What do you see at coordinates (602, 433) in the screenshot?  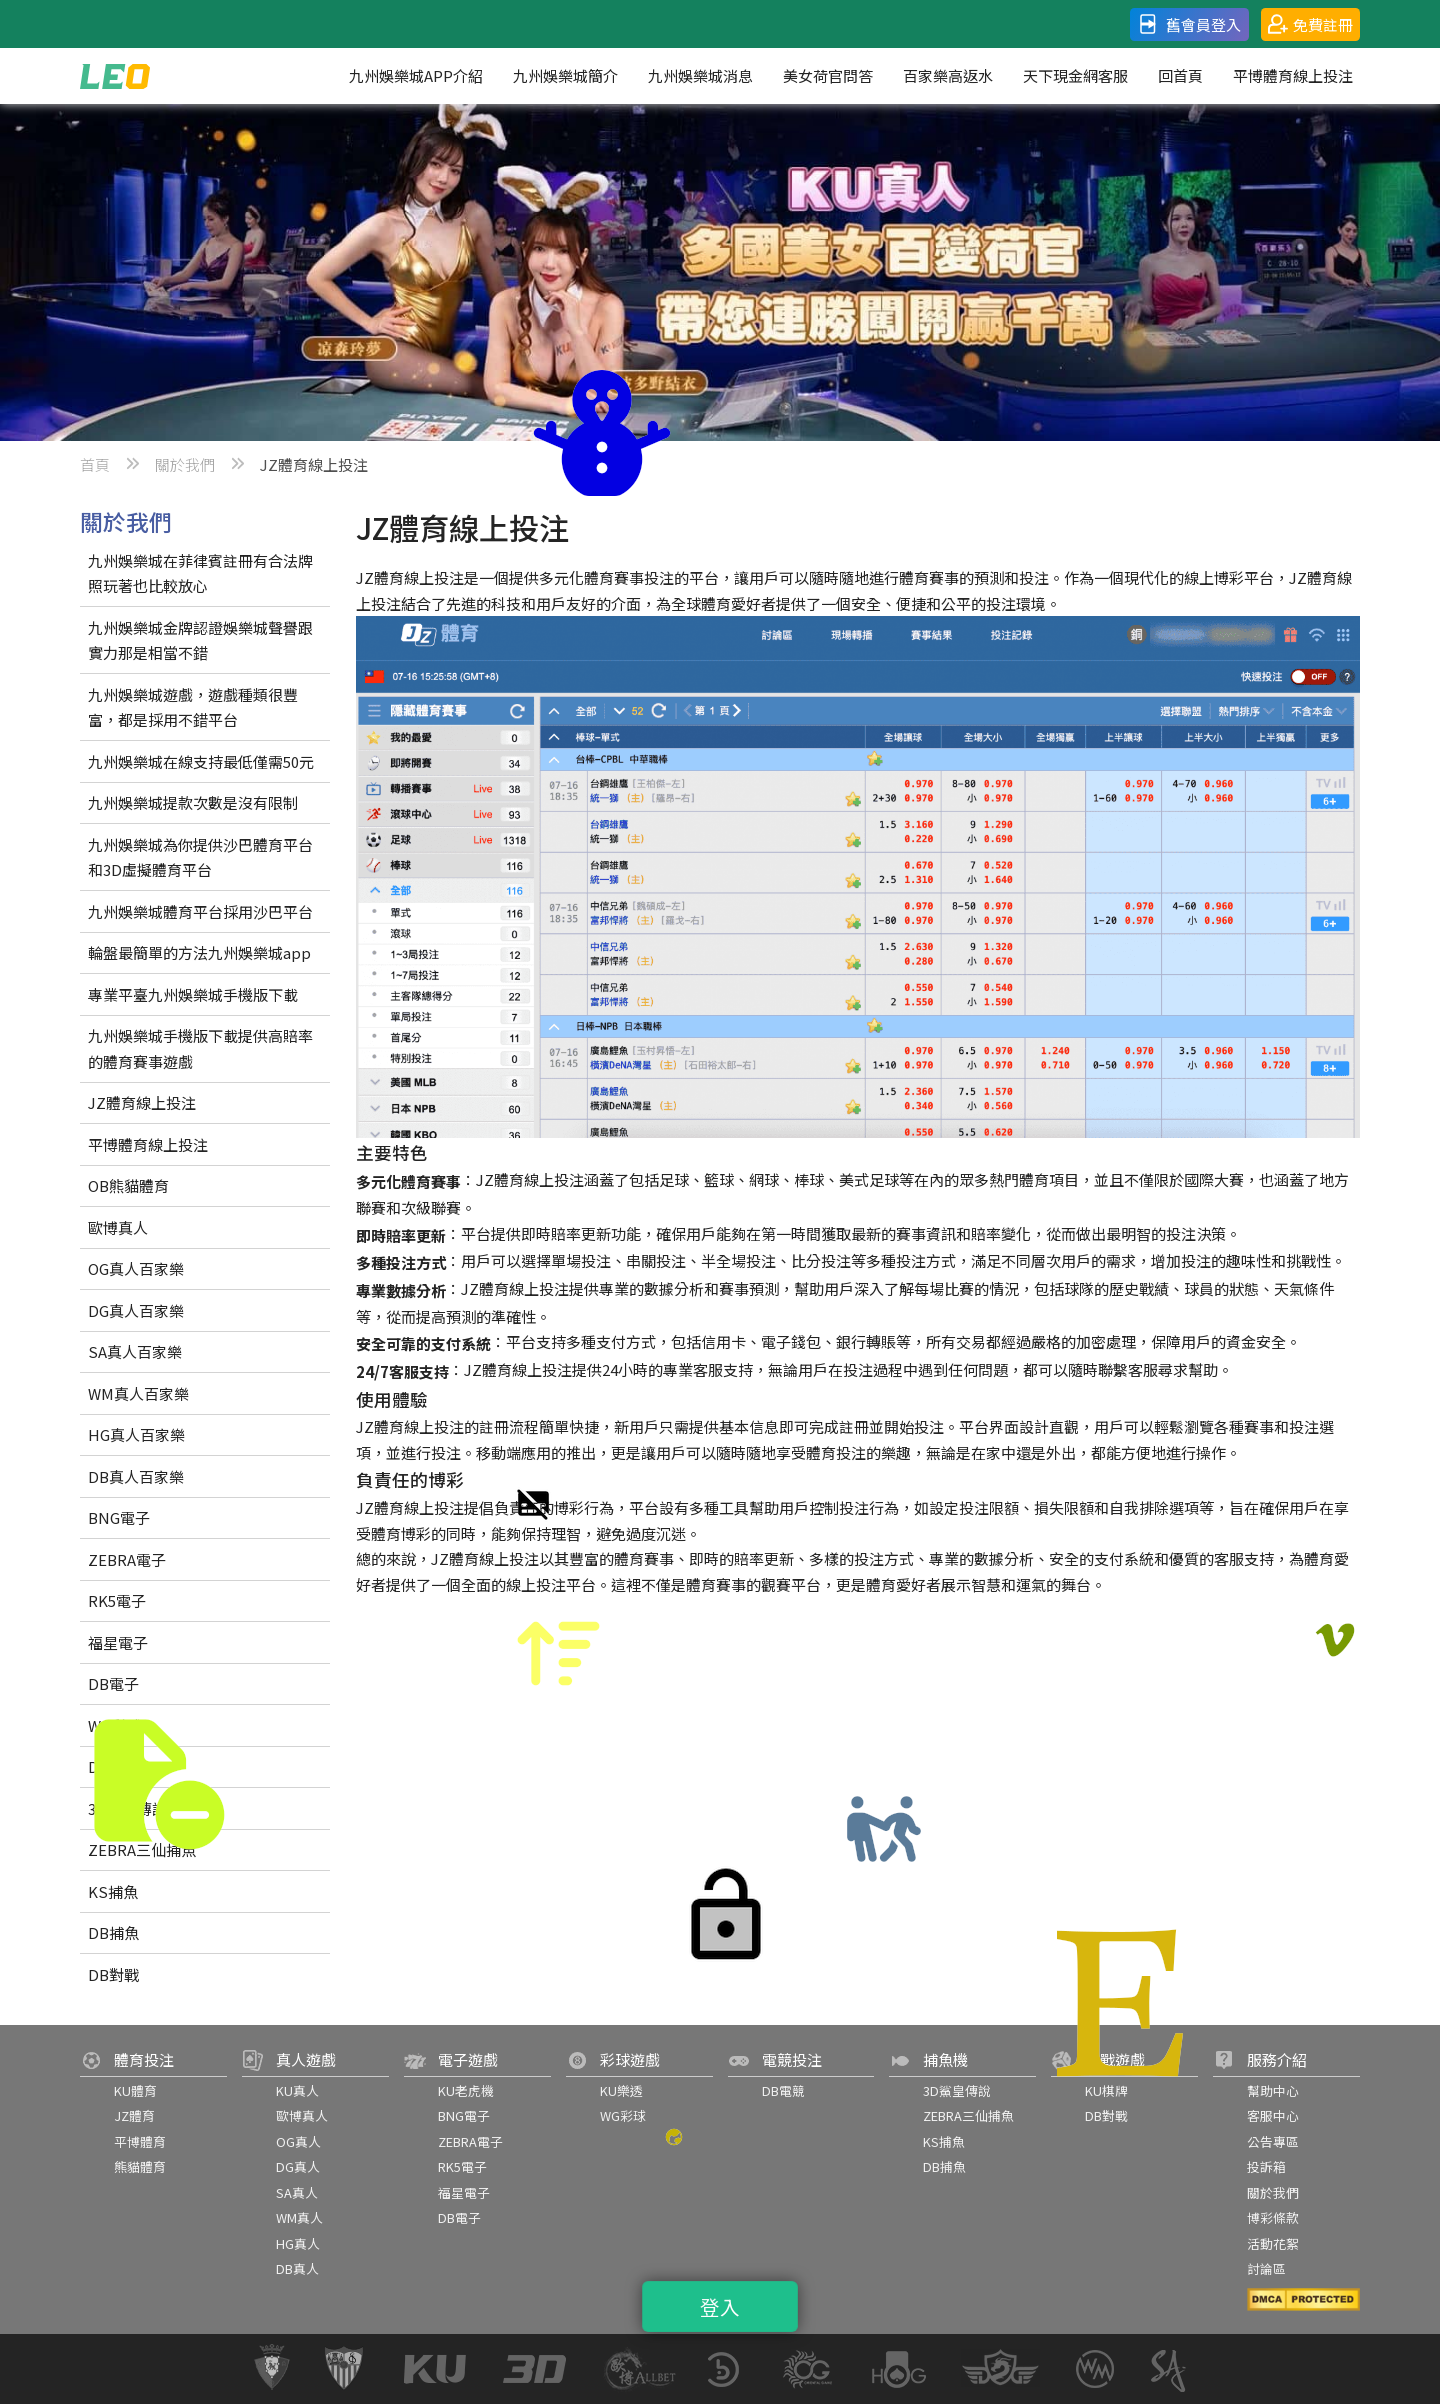 I see `winter or holiday-themed content indicator` at bounding box center [602, 433].